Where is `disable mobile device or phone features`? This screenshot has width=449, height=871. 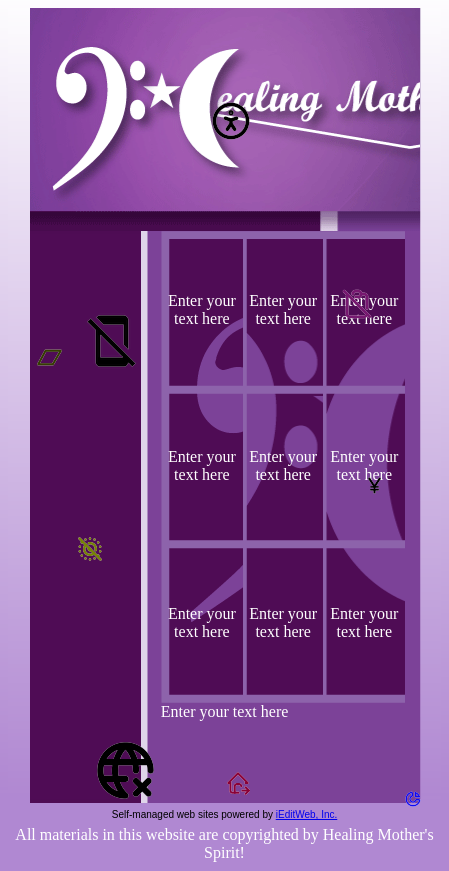 disable mobile device or phone features is located at coordinates (112, 341).